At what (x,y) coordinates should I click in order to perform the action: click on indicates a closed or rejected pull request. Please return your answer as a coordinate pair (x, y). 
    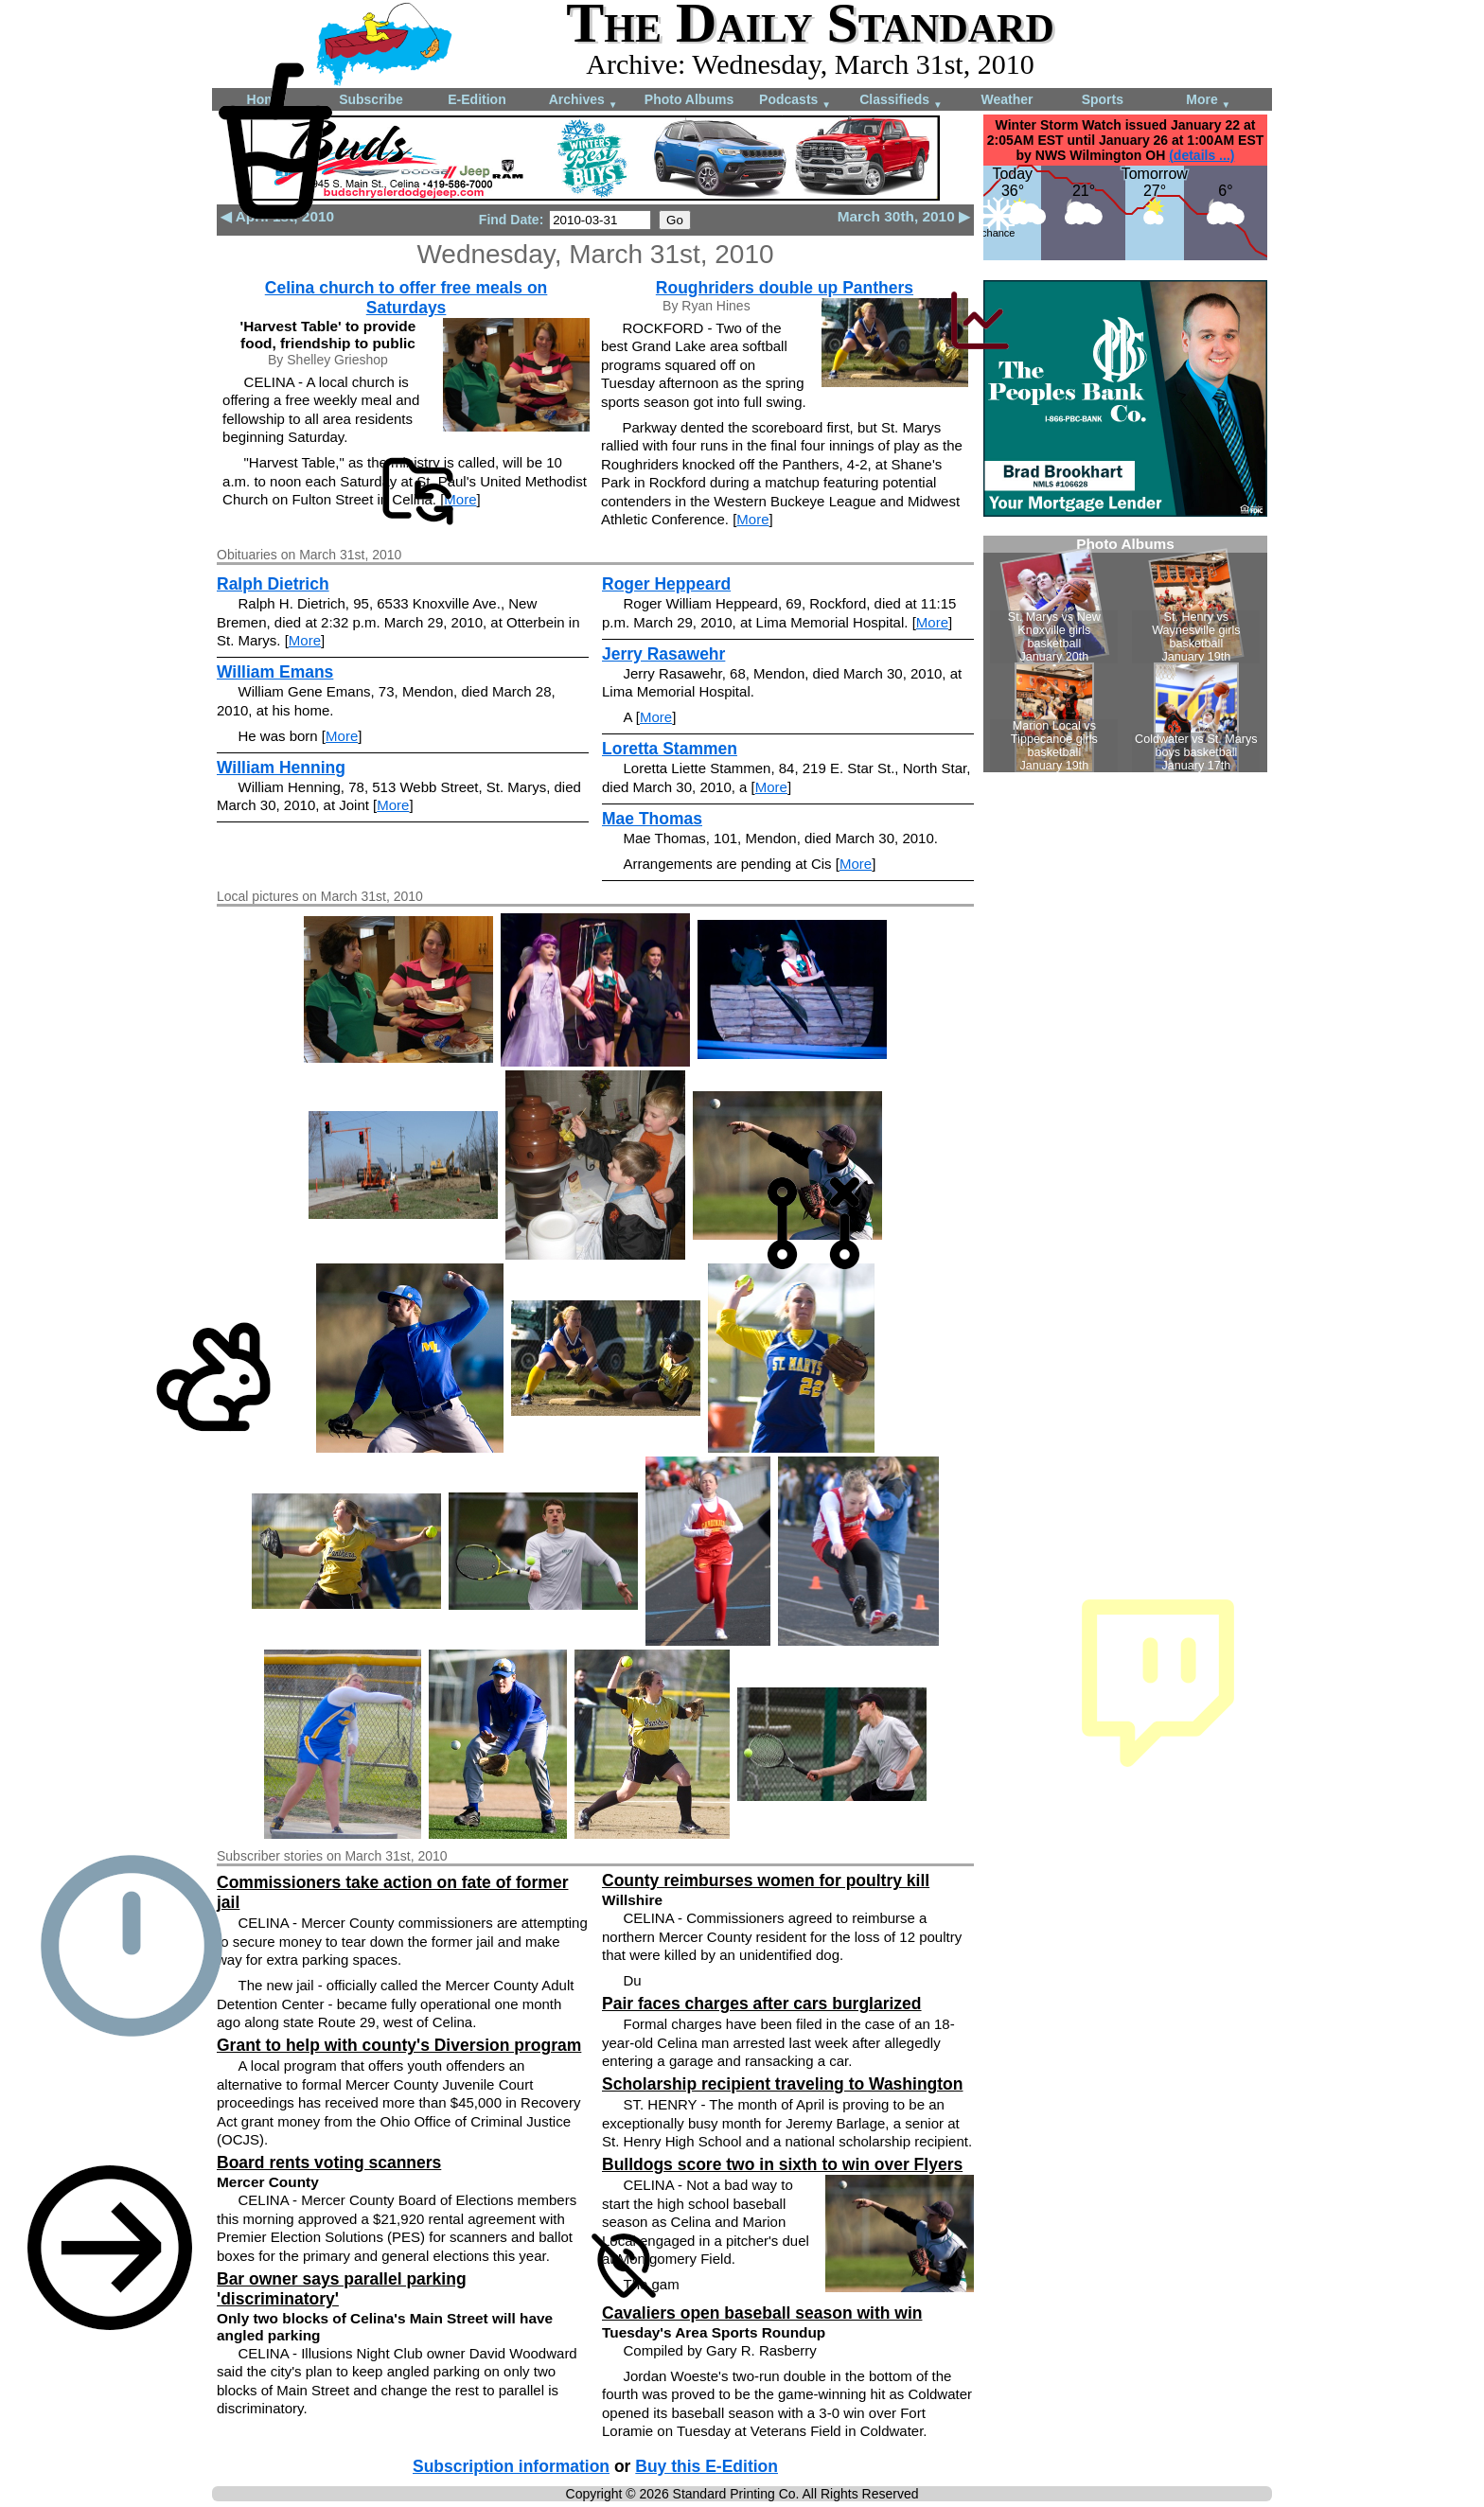
    Looking at the image, I should click on (813, 1223).